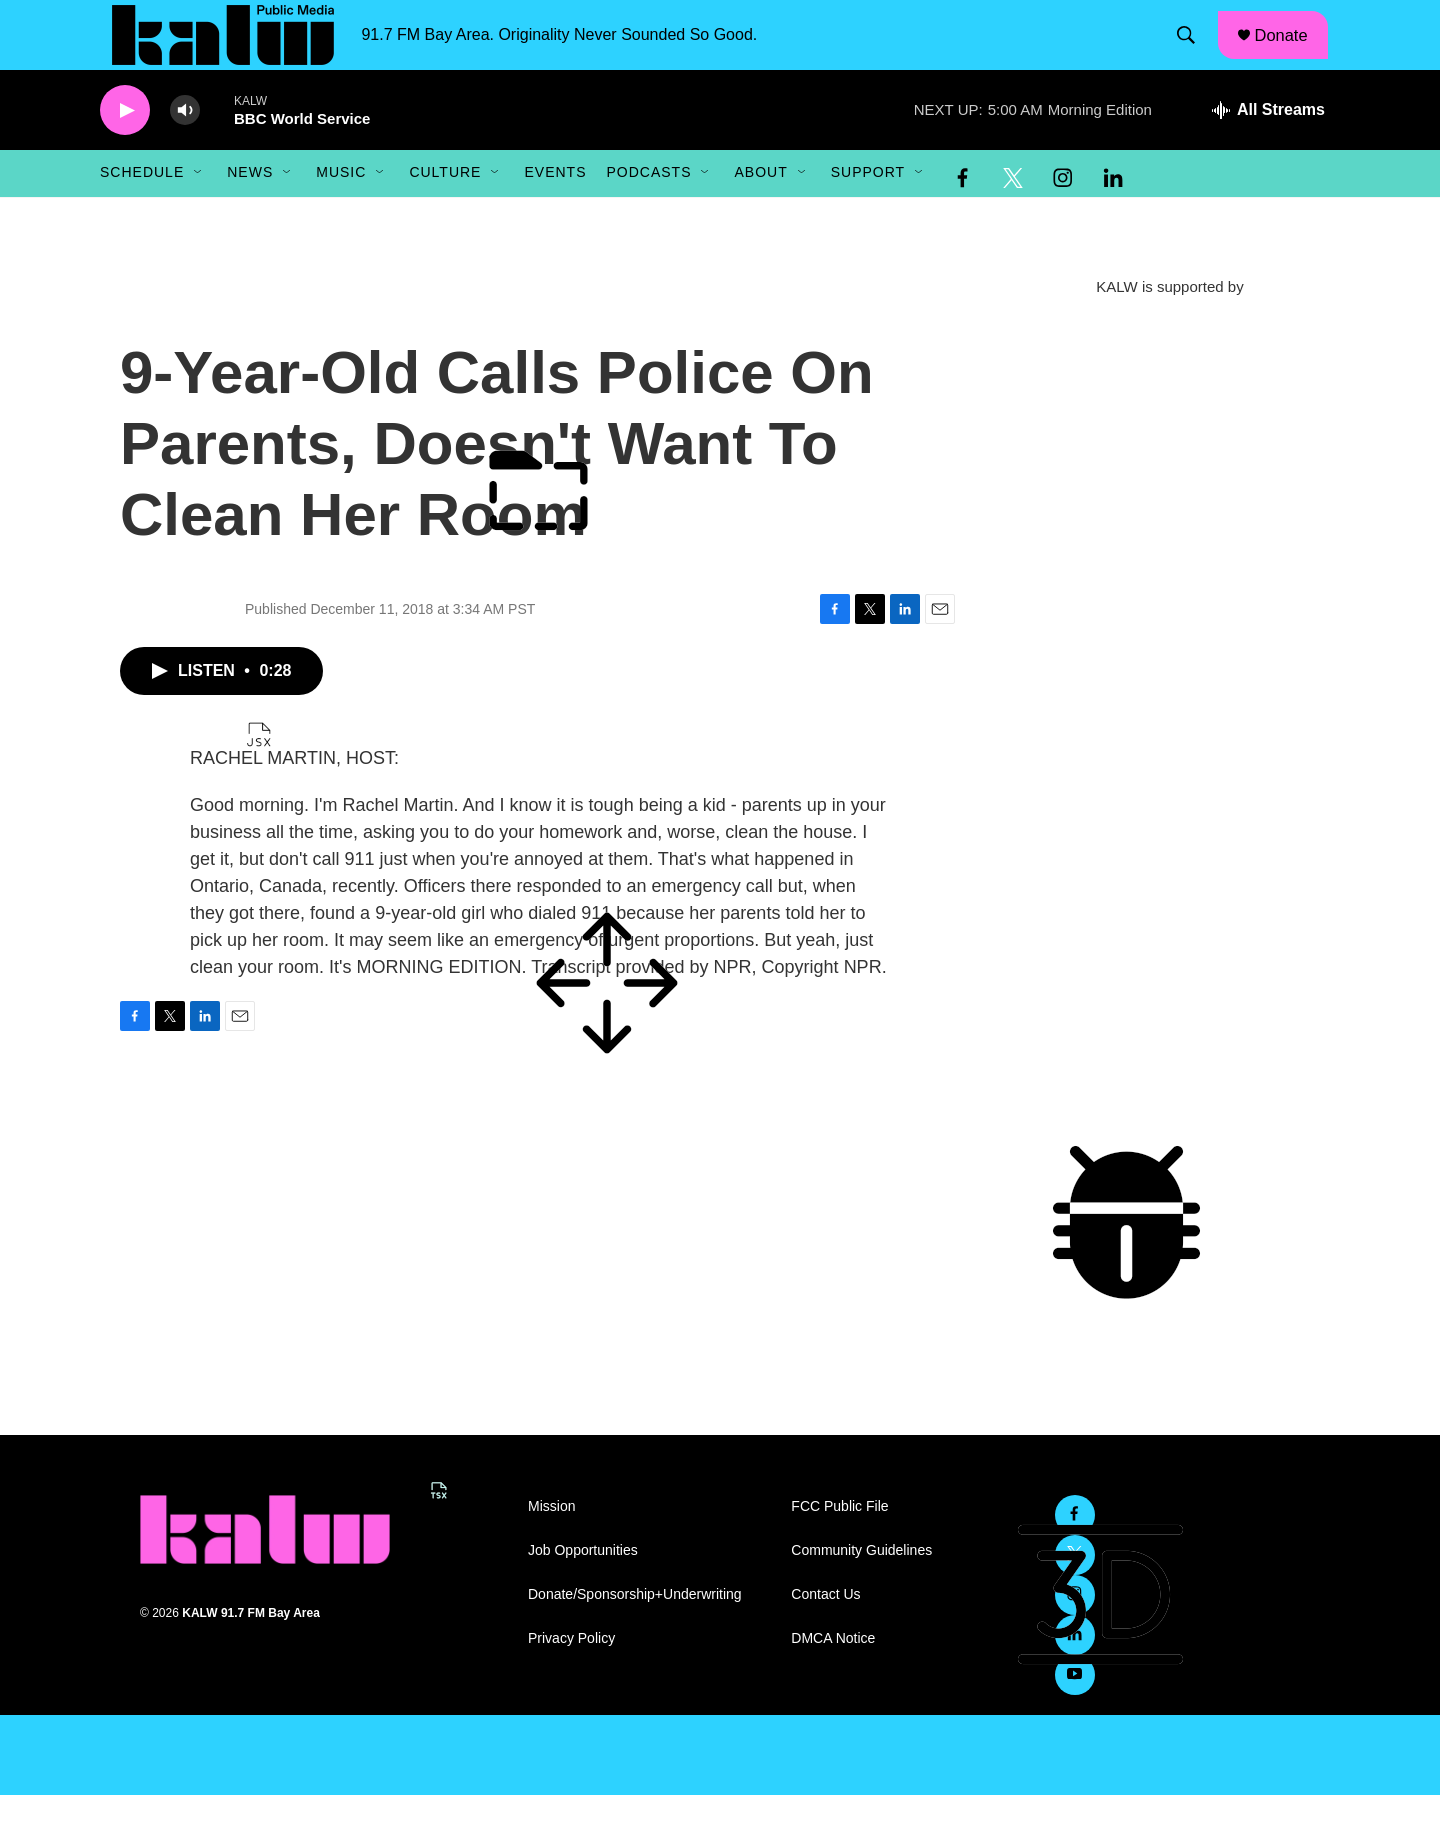 Image resolution: width=1440 pixels, height=1830 pixels. Describe the element at coordinates (439, 1491) in the screenshot. I see `a typescript react (.tsx) file` at that location.